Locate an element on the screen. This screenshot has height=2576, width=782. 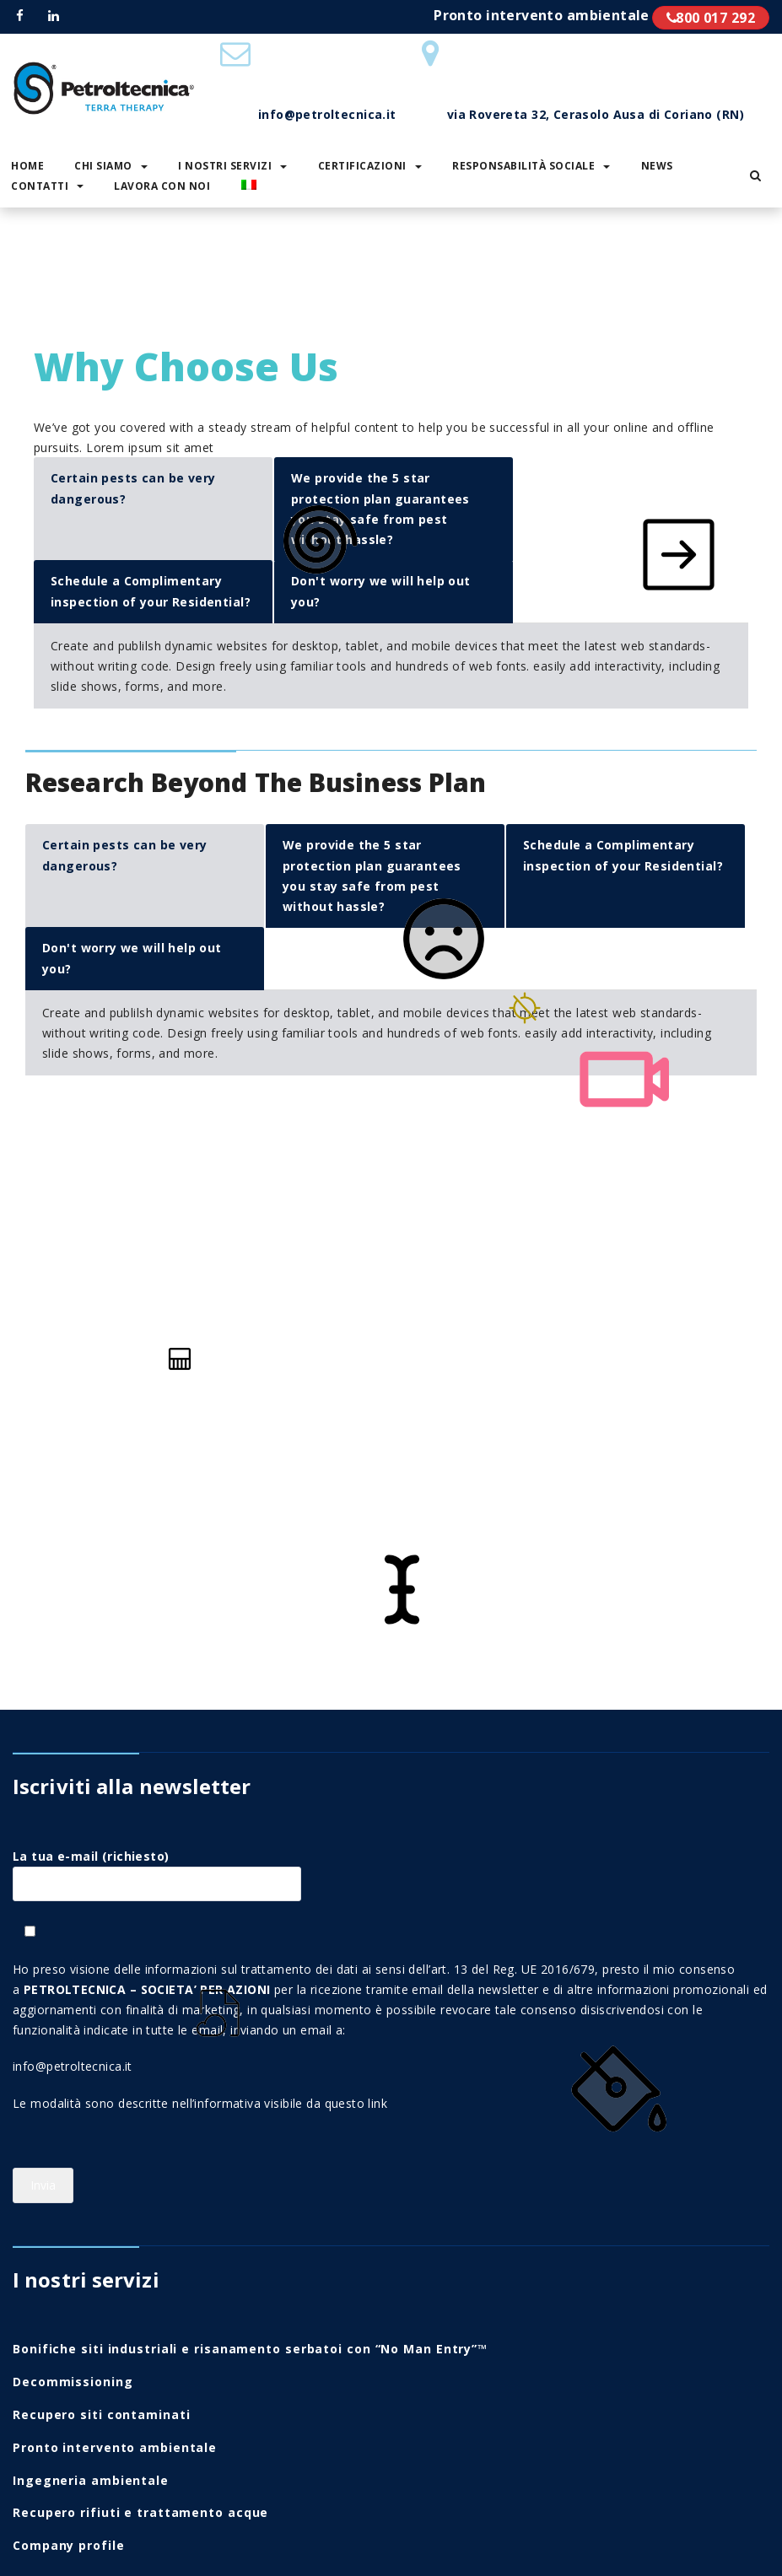
fill an area with color is located at coordinates (618, 2092).